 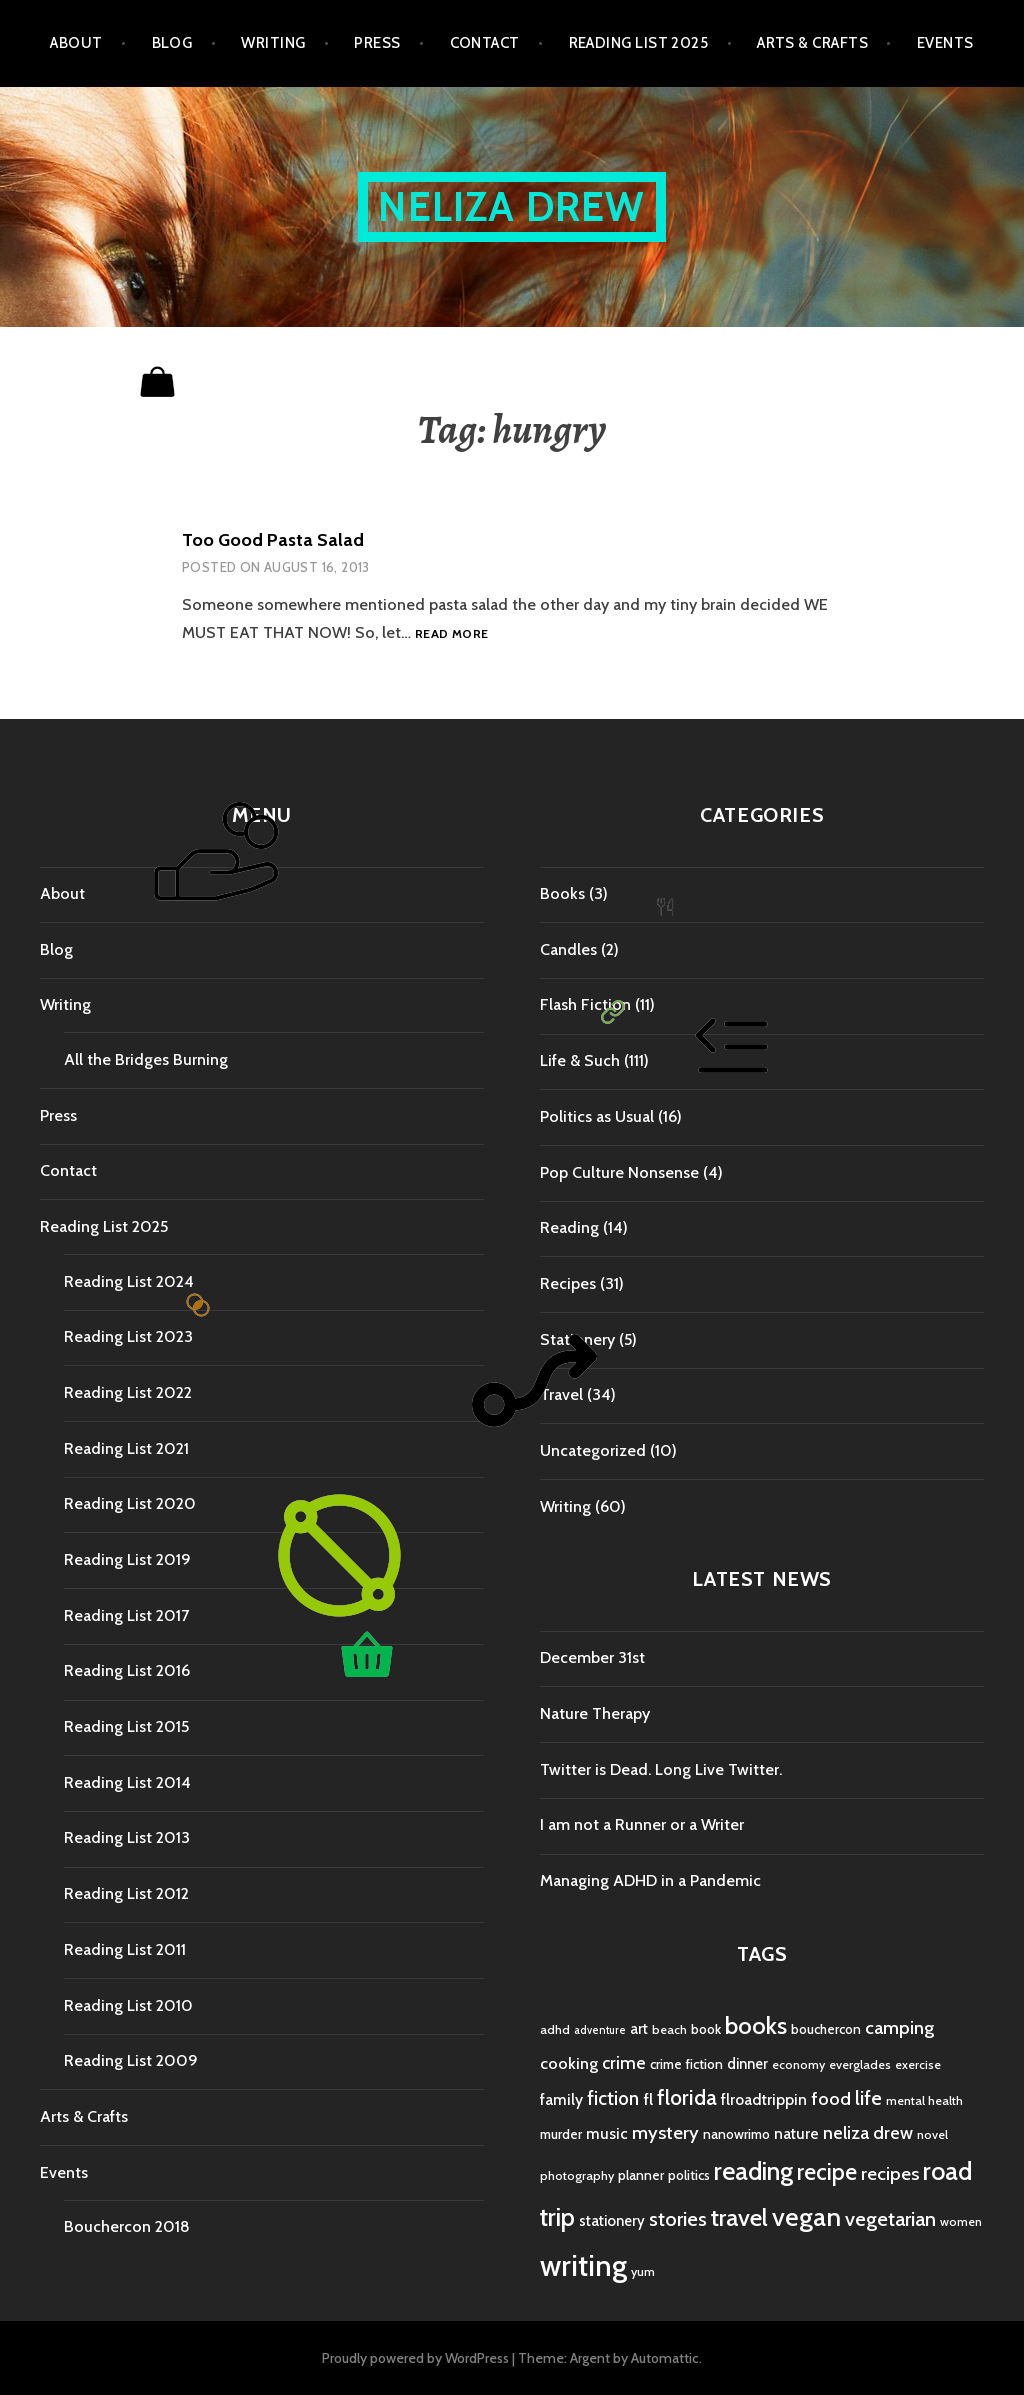 What do you see at coordinates (157, 383) in the screenshot?
I see `view your shopping bag` at bounding box center [157, 383].